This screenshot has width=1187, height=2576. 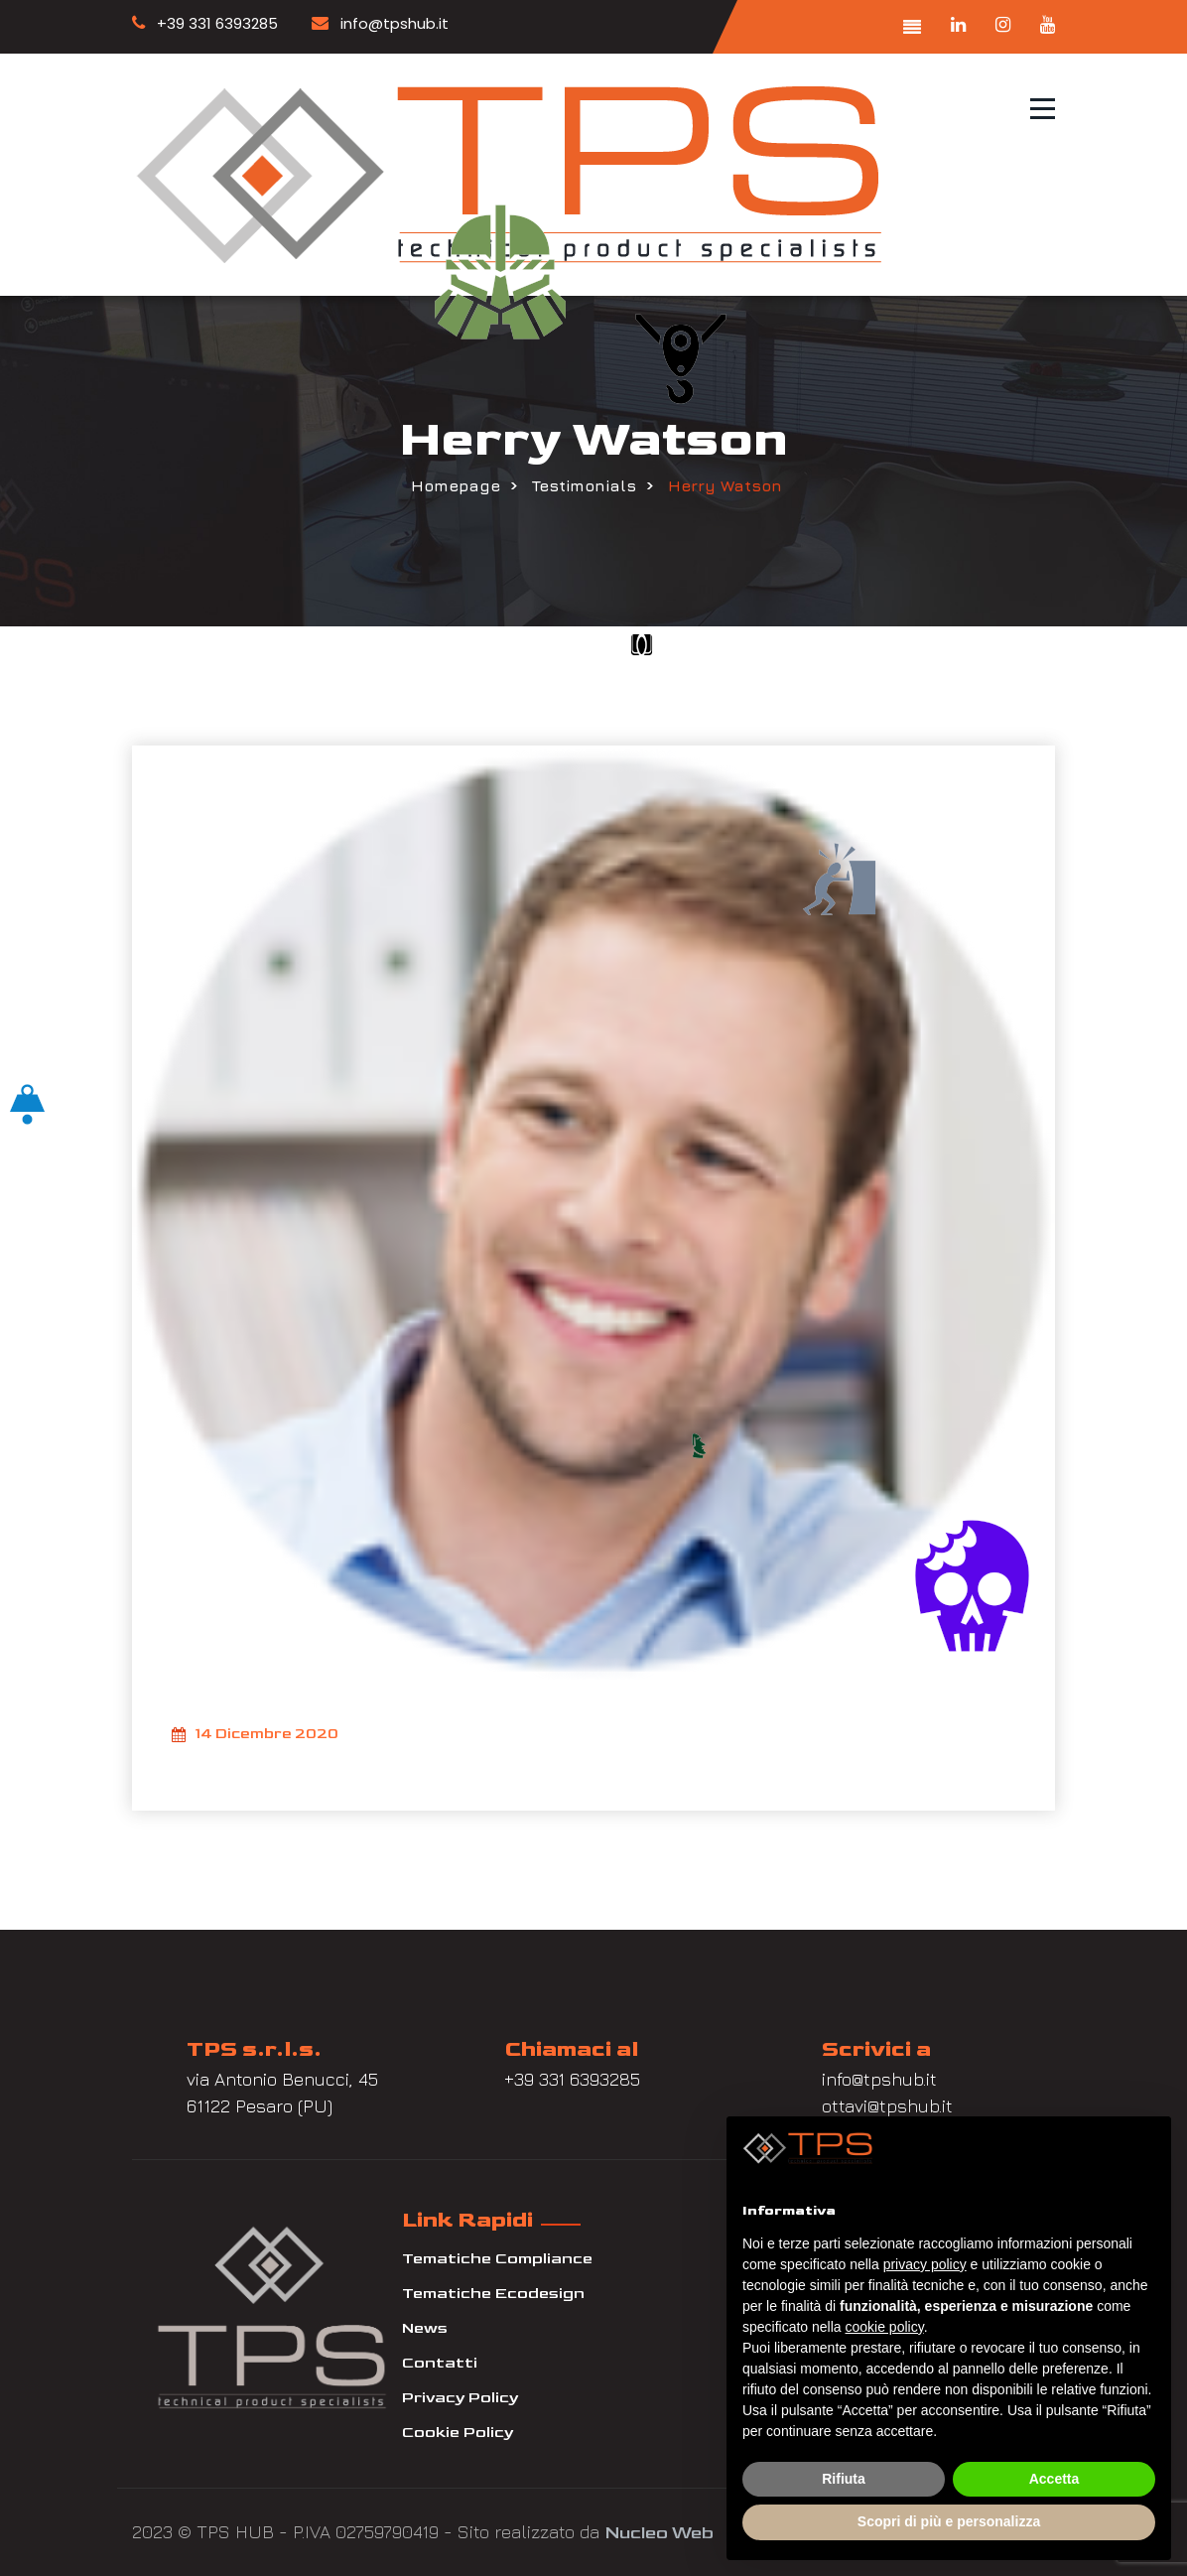 I want to click on easter island moai statue icon, so click(x=699, y=1445).